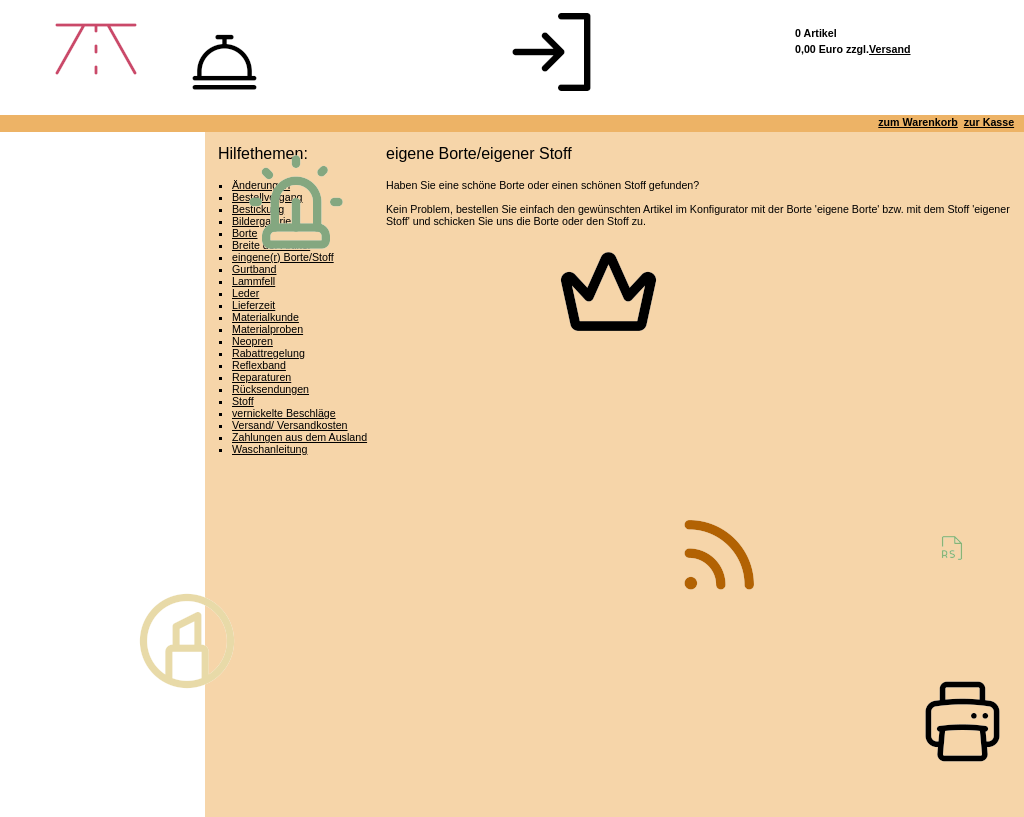 This screenshot has width=1024, height=817. What do you see at coordinates (558, 52) in the screenshot?
I see `sign in to your account` at bounding box center [558, 52].